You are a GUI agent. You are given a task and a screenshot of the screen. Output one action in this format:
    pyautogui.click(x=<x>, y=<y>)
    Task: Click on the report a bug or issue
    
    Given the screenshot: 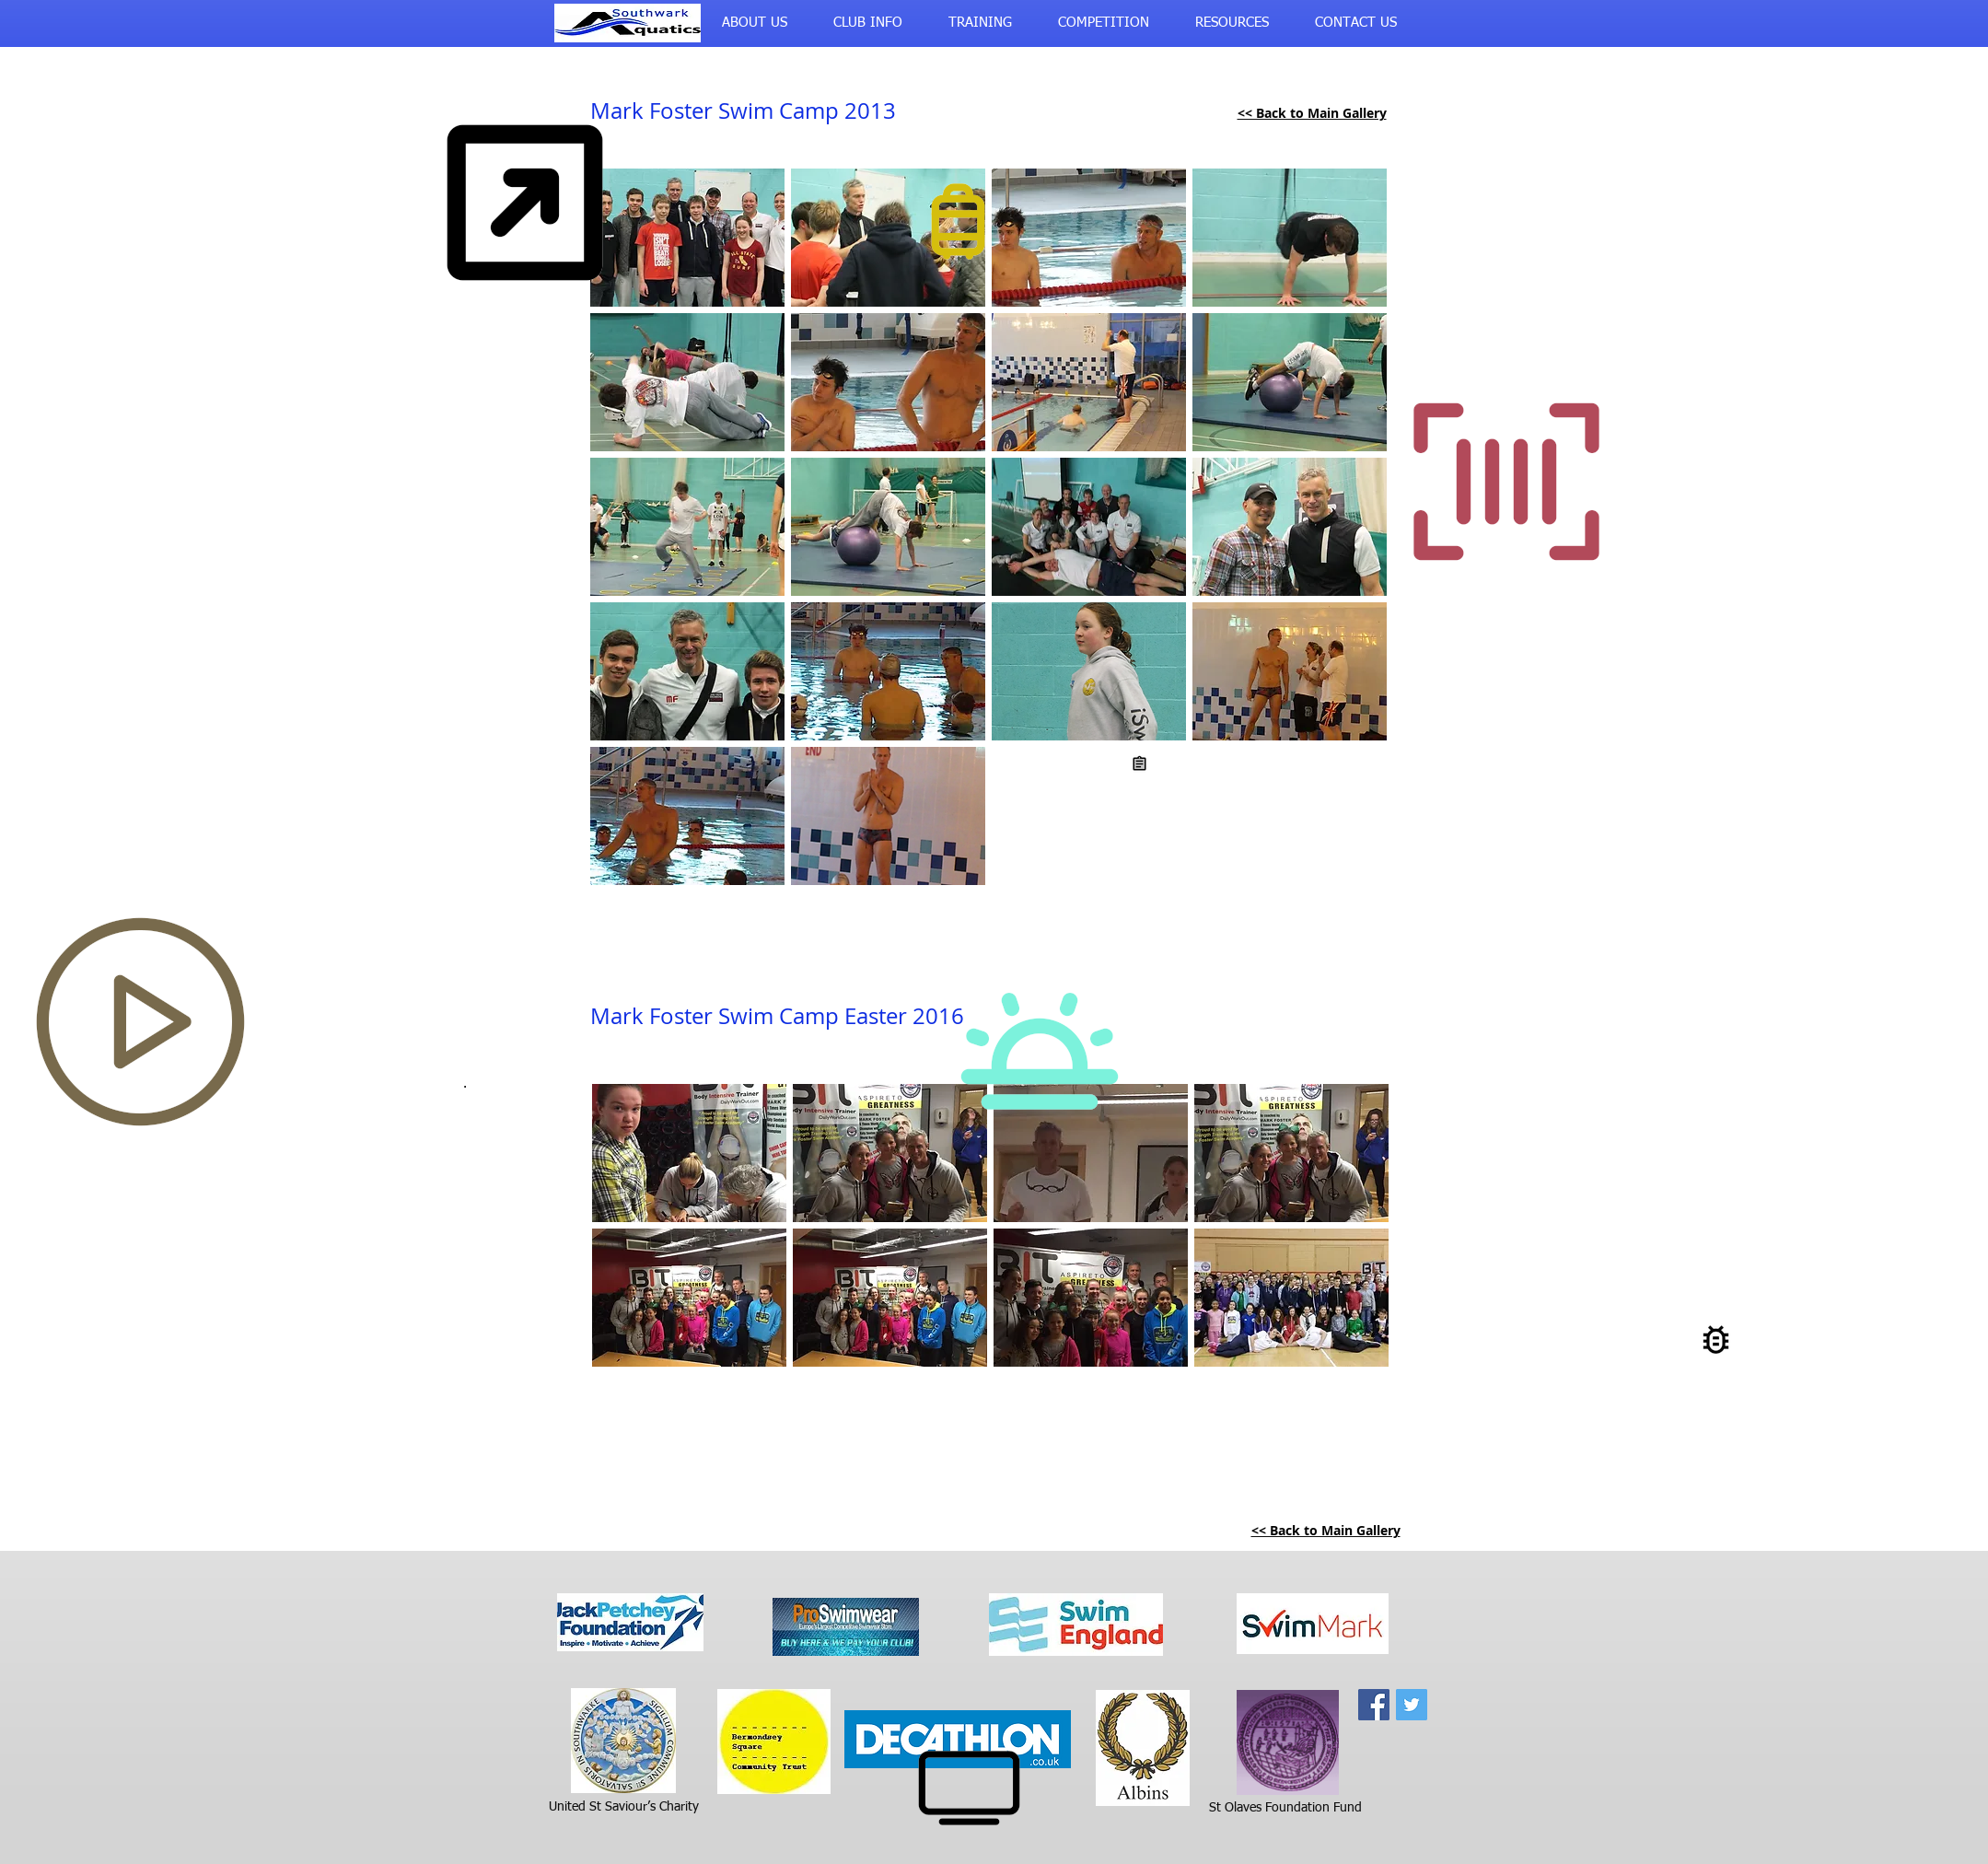 What is the action you would take?
    pyautogui.click(x=1715, y=1339)
    